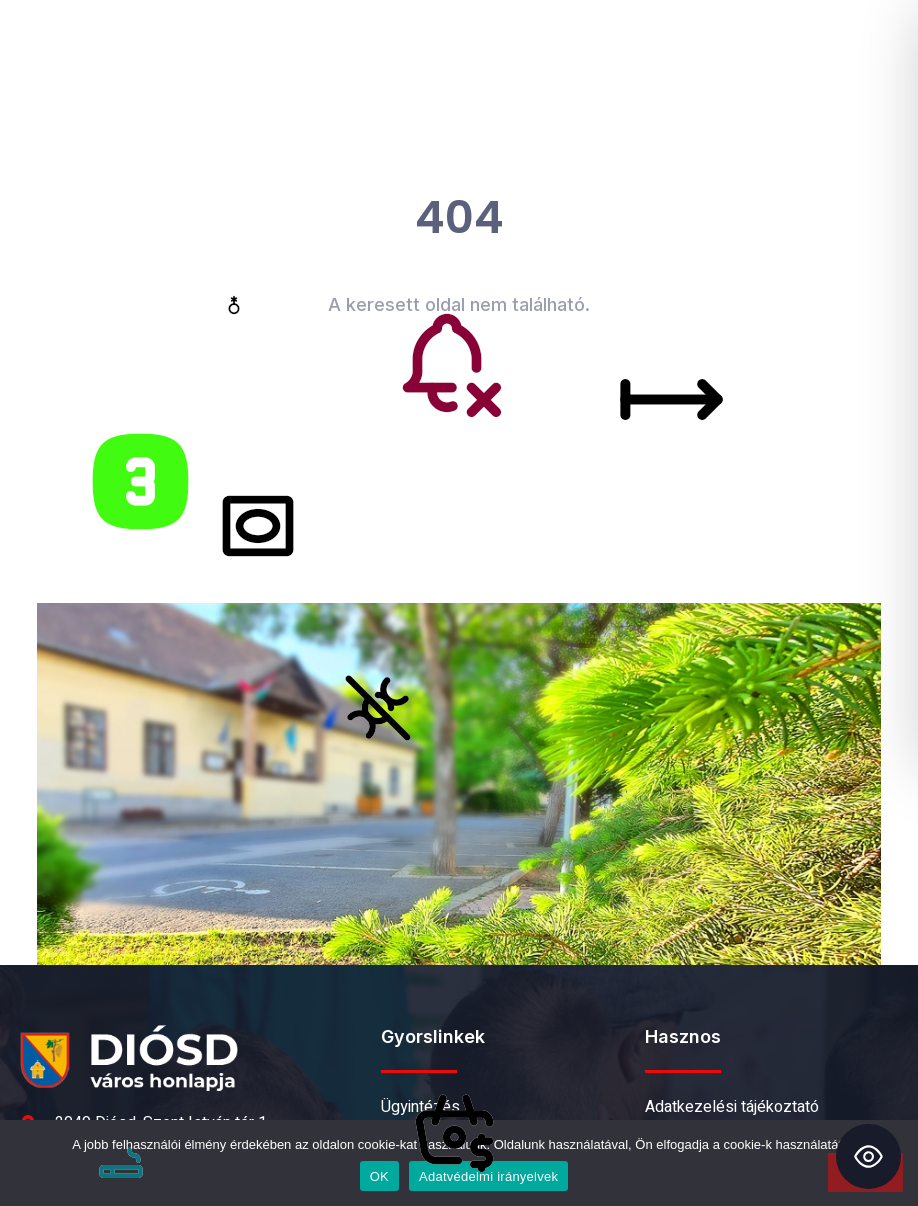 The height and width of the screenshot is (1206, 918). Describe the element at coordinates (378, 708) in the screenshot. I see `disable genetic or DNA-related features` at that location.